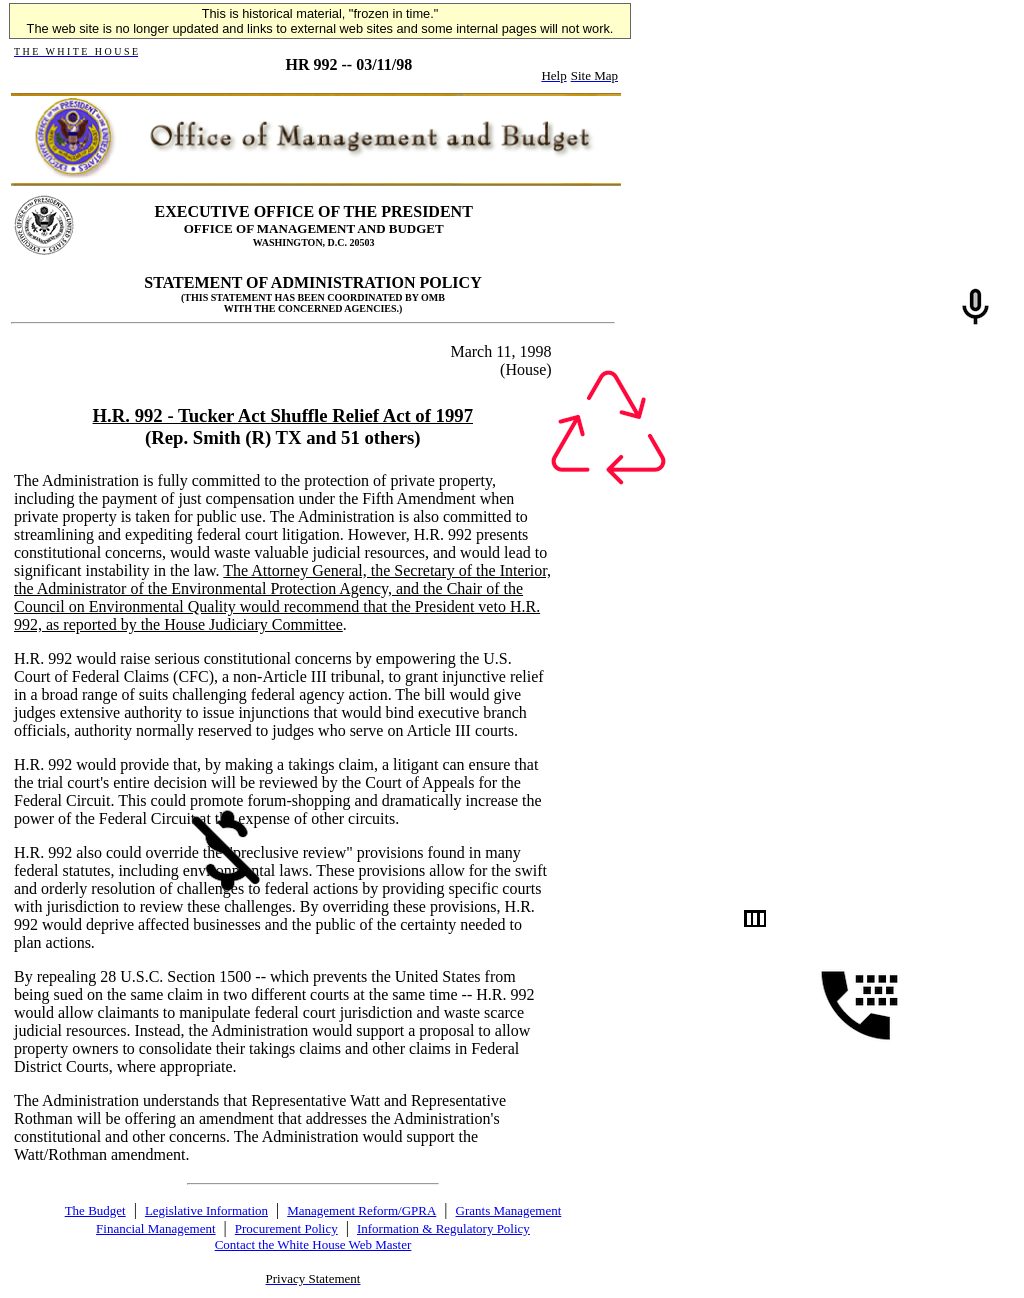 The width and height of the screenshot is (1024, 1298). I want to click on indicates no cost or free item, so click(225, 850).